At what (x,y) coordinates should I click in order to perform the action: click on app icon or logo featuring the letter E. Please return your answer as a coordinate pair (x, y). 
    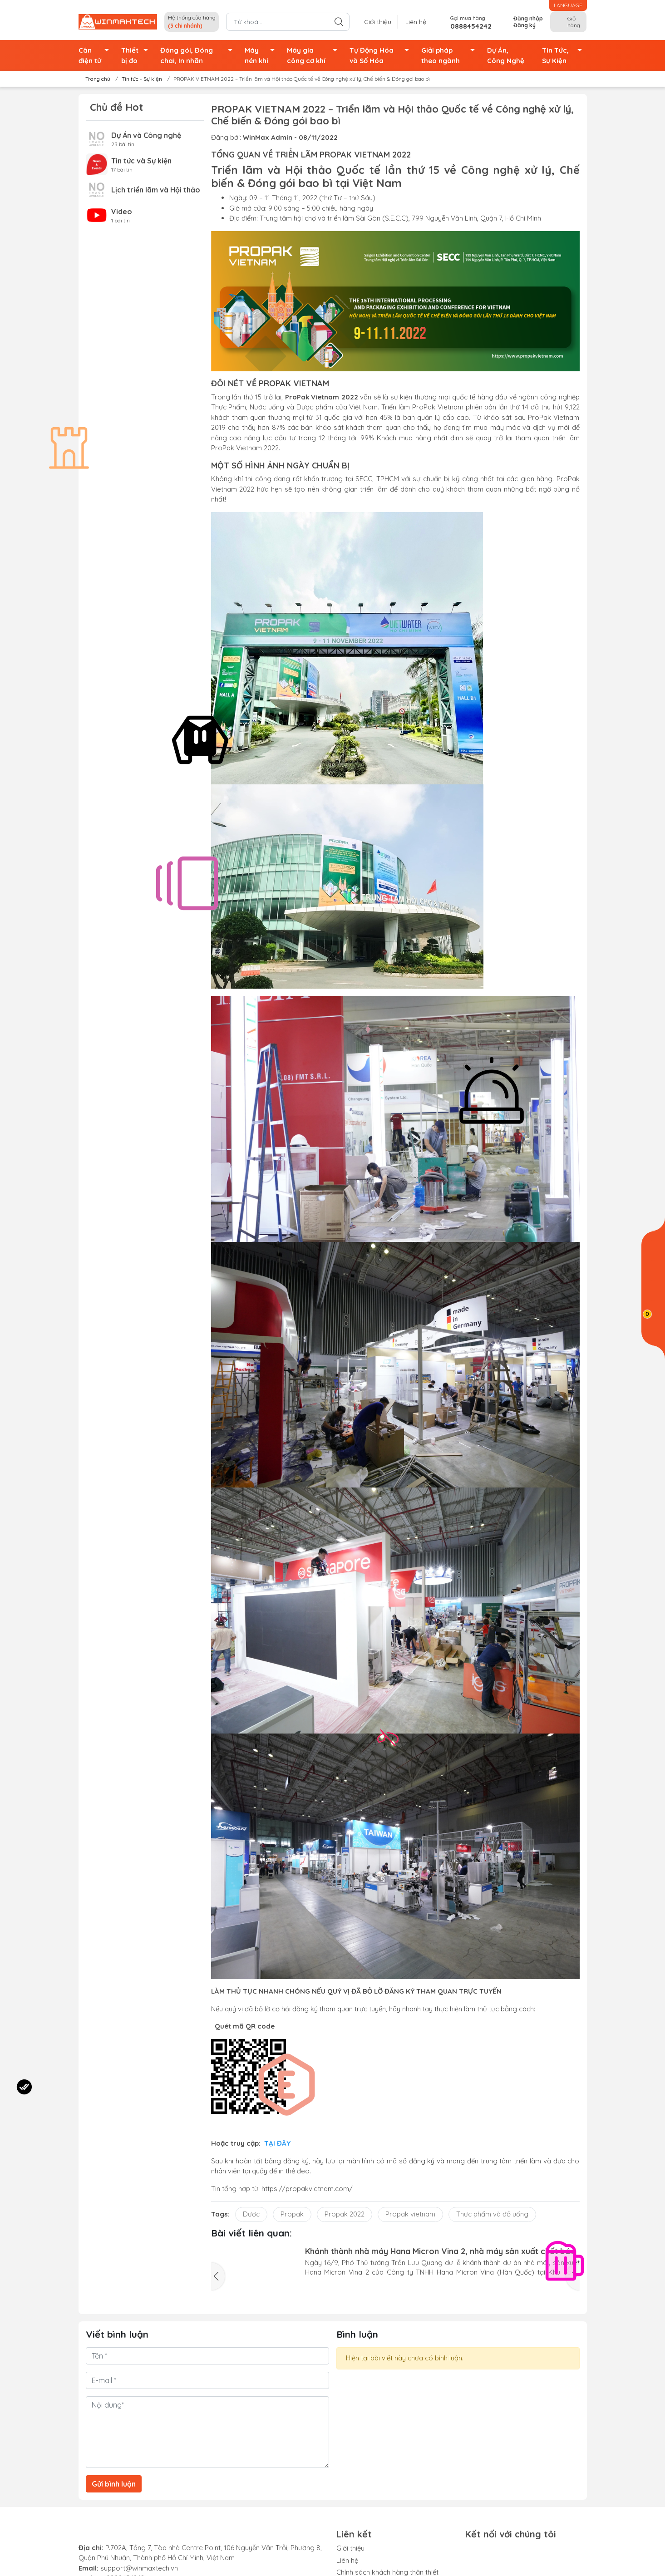
    Looking at the image, I should click on (286, 2084).